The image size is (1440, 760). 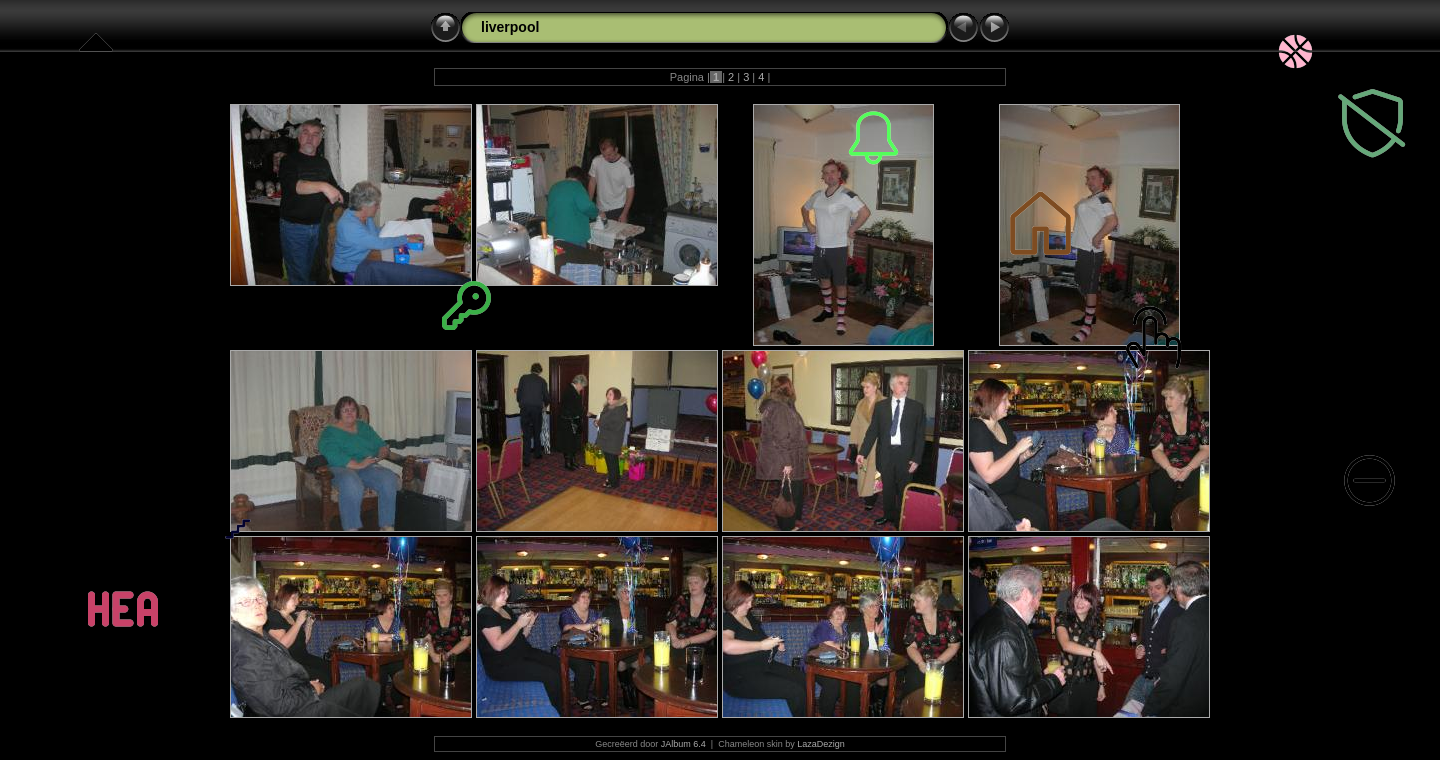 What do you see at coordinates (123, 609) in the screenshot?
I see `indicates HTTP HEAD request method` at bounding box center [123, 609].